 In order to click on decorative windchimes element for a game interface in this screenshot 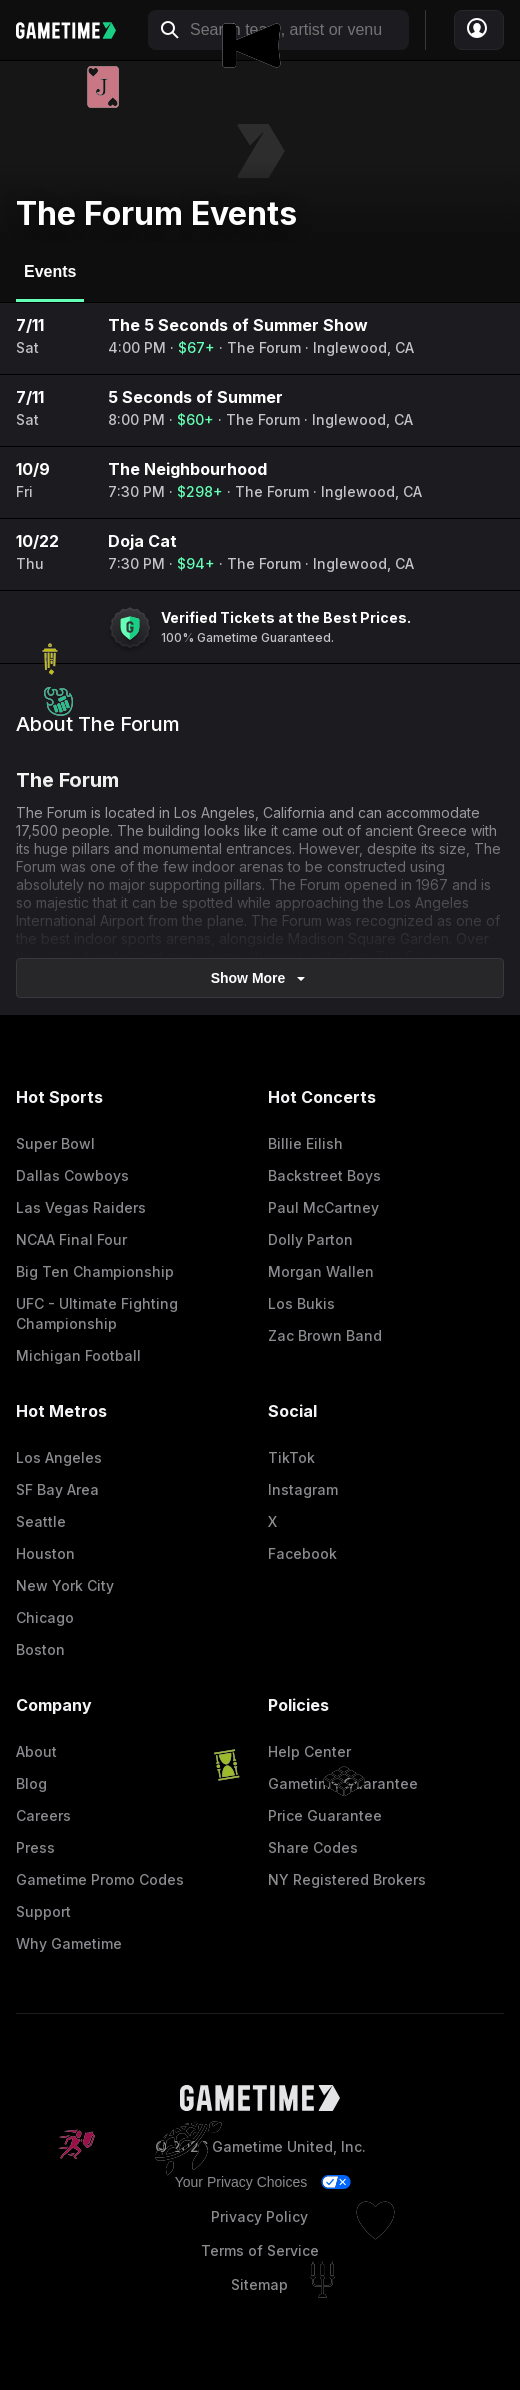, I will do `click(50, 659)`.